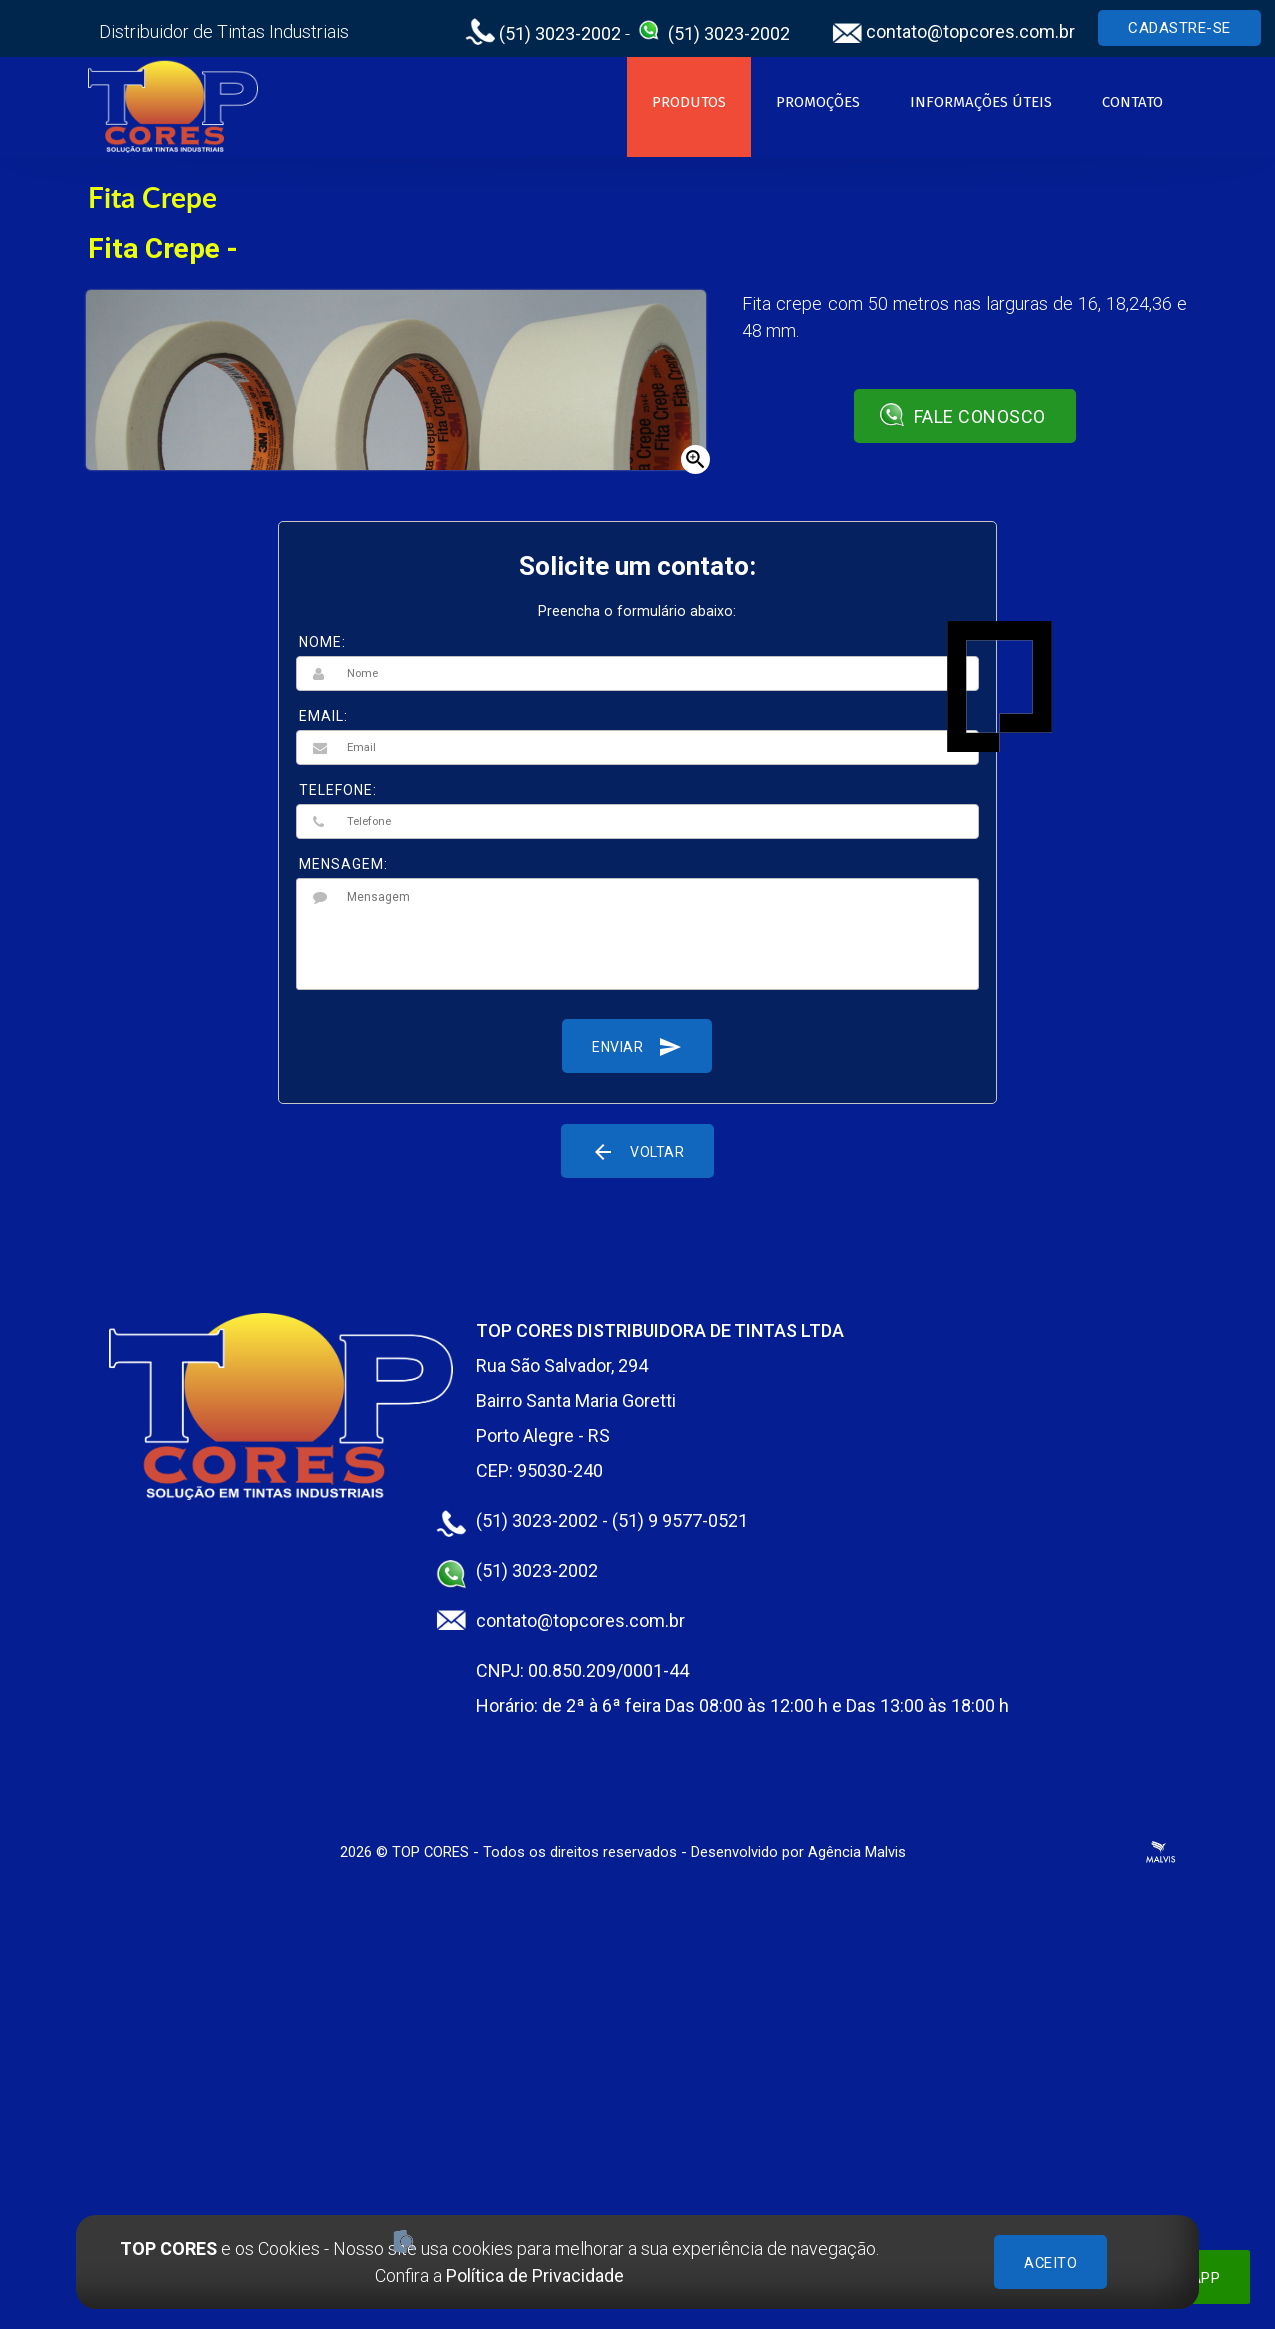 The height and width of the screenshot is (2329, 1275). What do you see at coordinates (404, 2241) in the screenshot?
I see `quick look logo - preview files without opening them` at bounding box center [404, 2241].